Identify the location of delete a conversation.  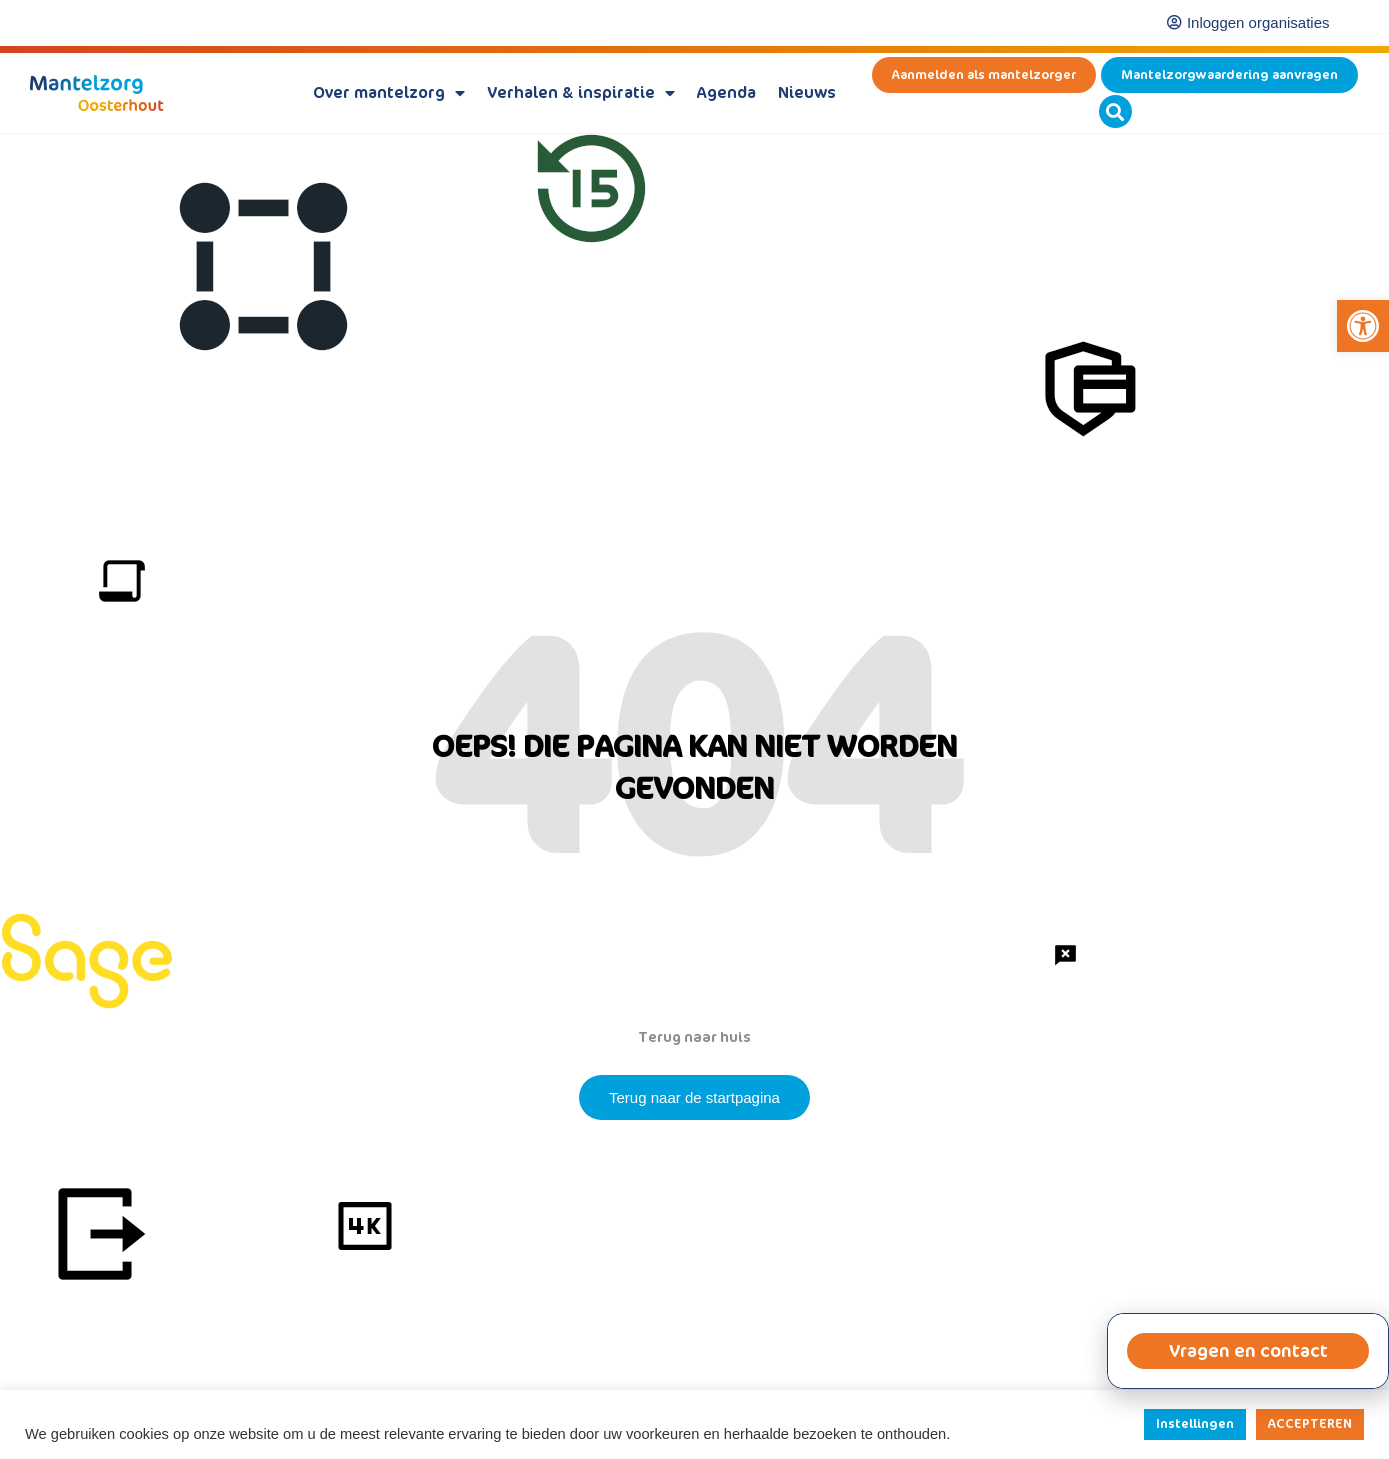
(1065, 954).